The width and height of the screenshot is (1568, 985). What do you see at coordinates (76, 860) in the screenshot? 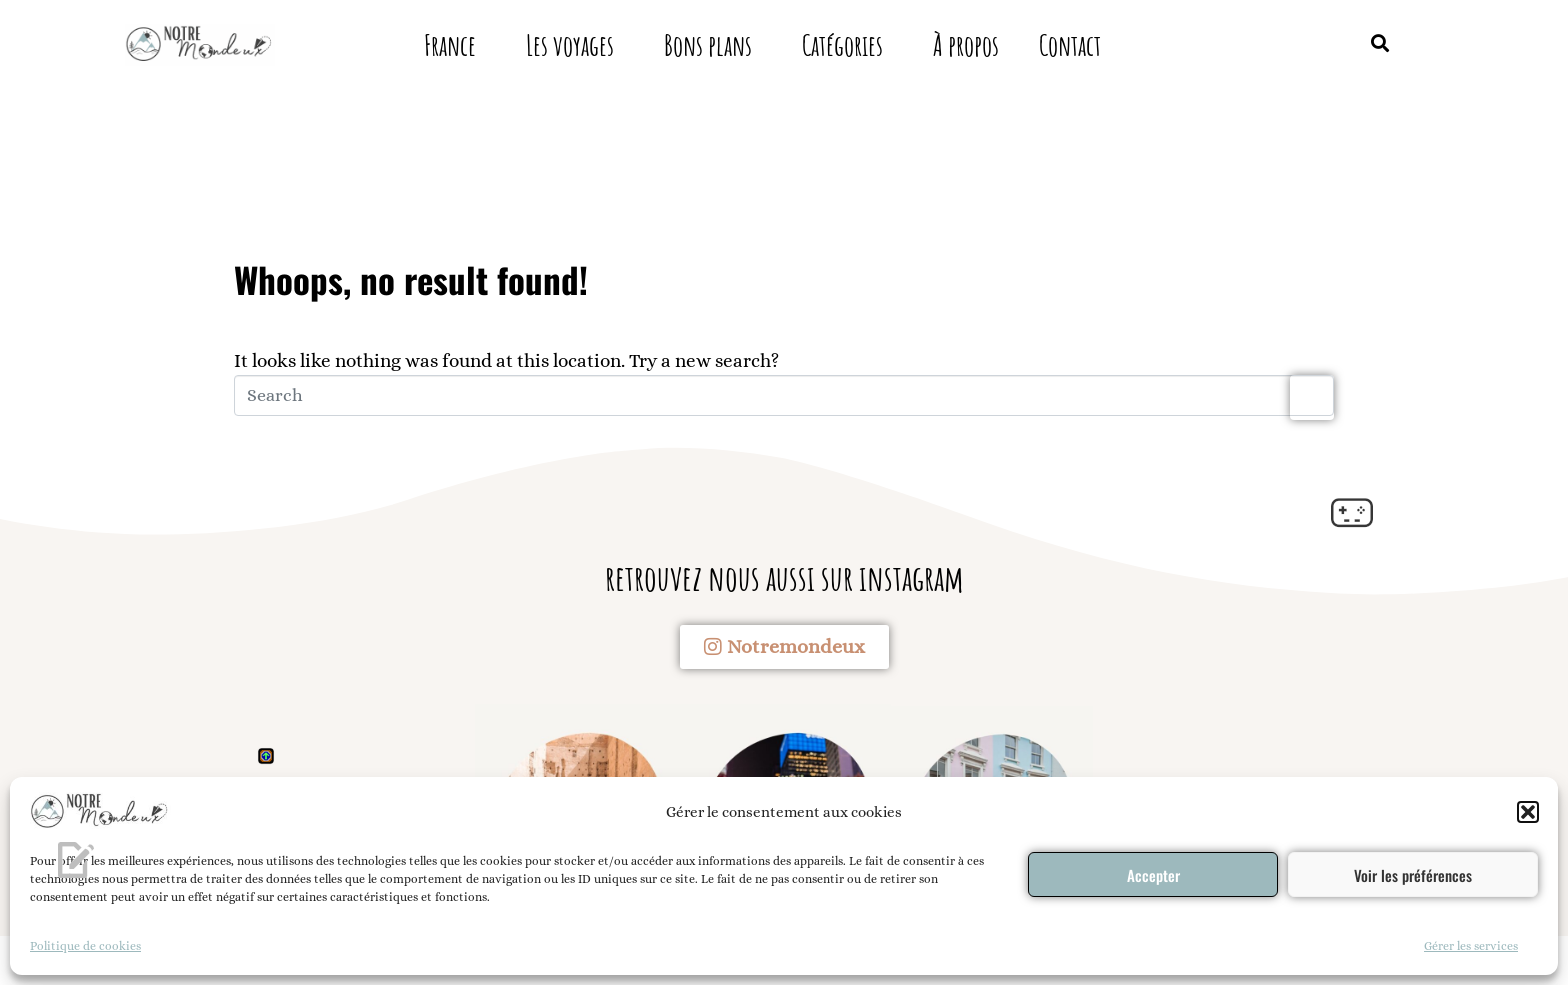
I see `open the text editor application` at bounding box center [76, 860].